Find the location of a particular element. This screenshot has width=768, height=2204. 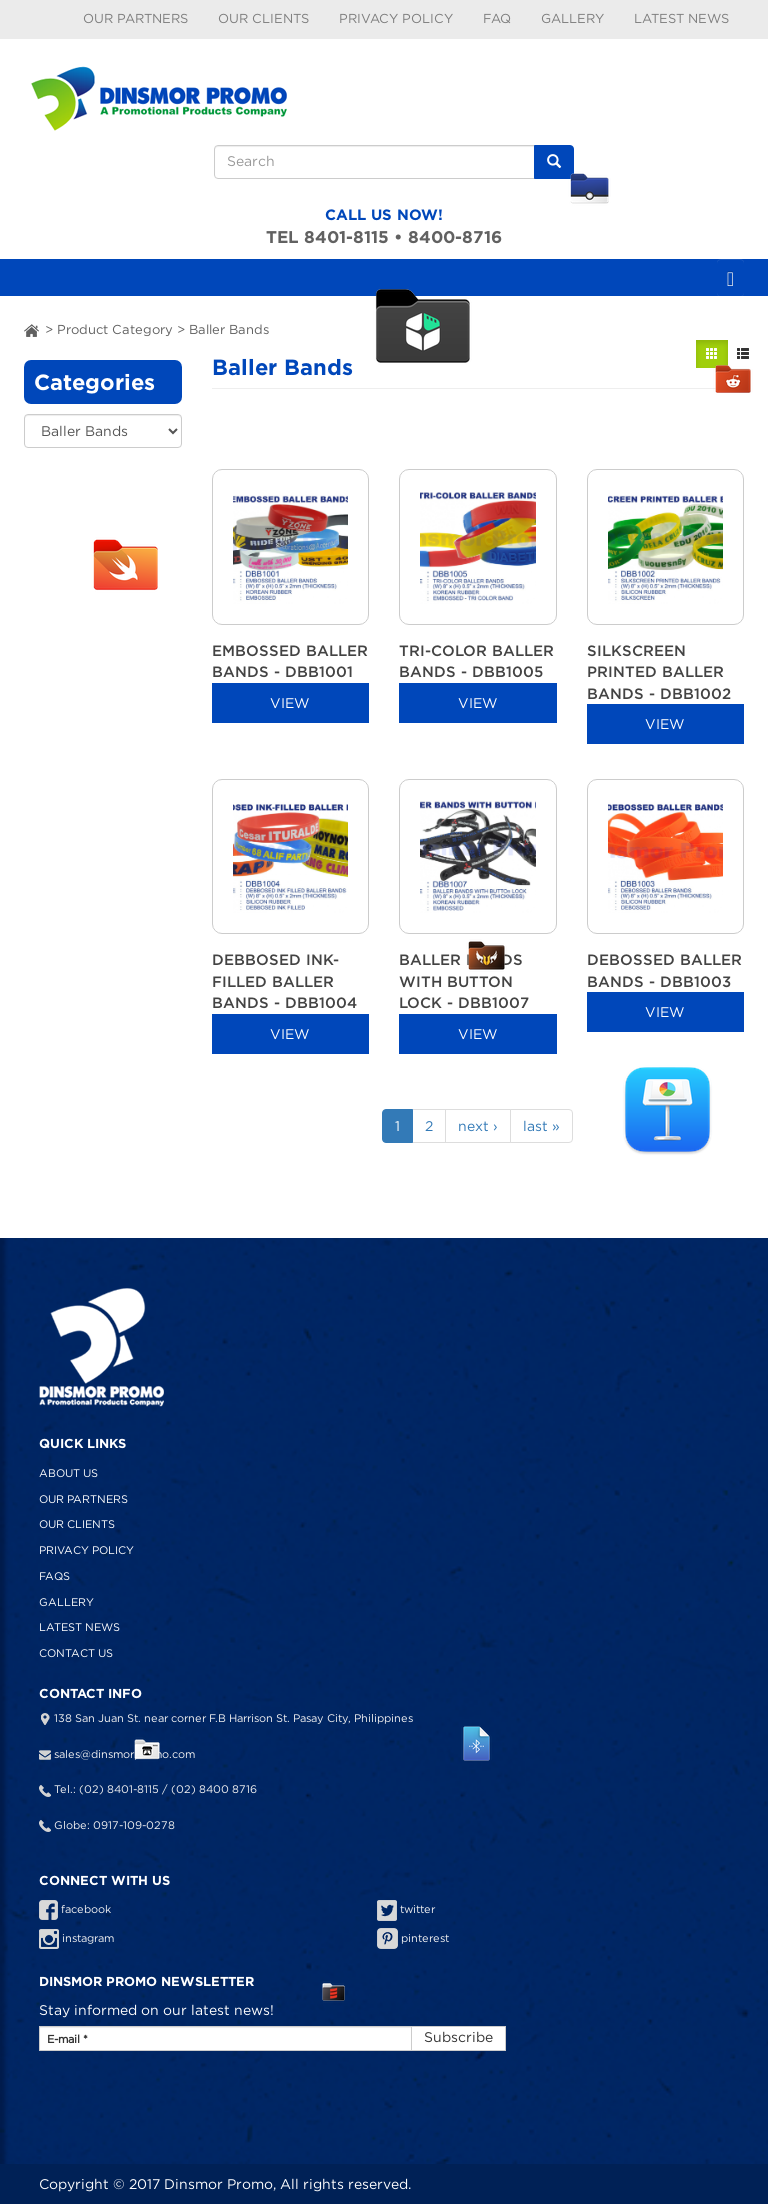

open keynote to create or edit presentations is located at coordinates (667, 1109).